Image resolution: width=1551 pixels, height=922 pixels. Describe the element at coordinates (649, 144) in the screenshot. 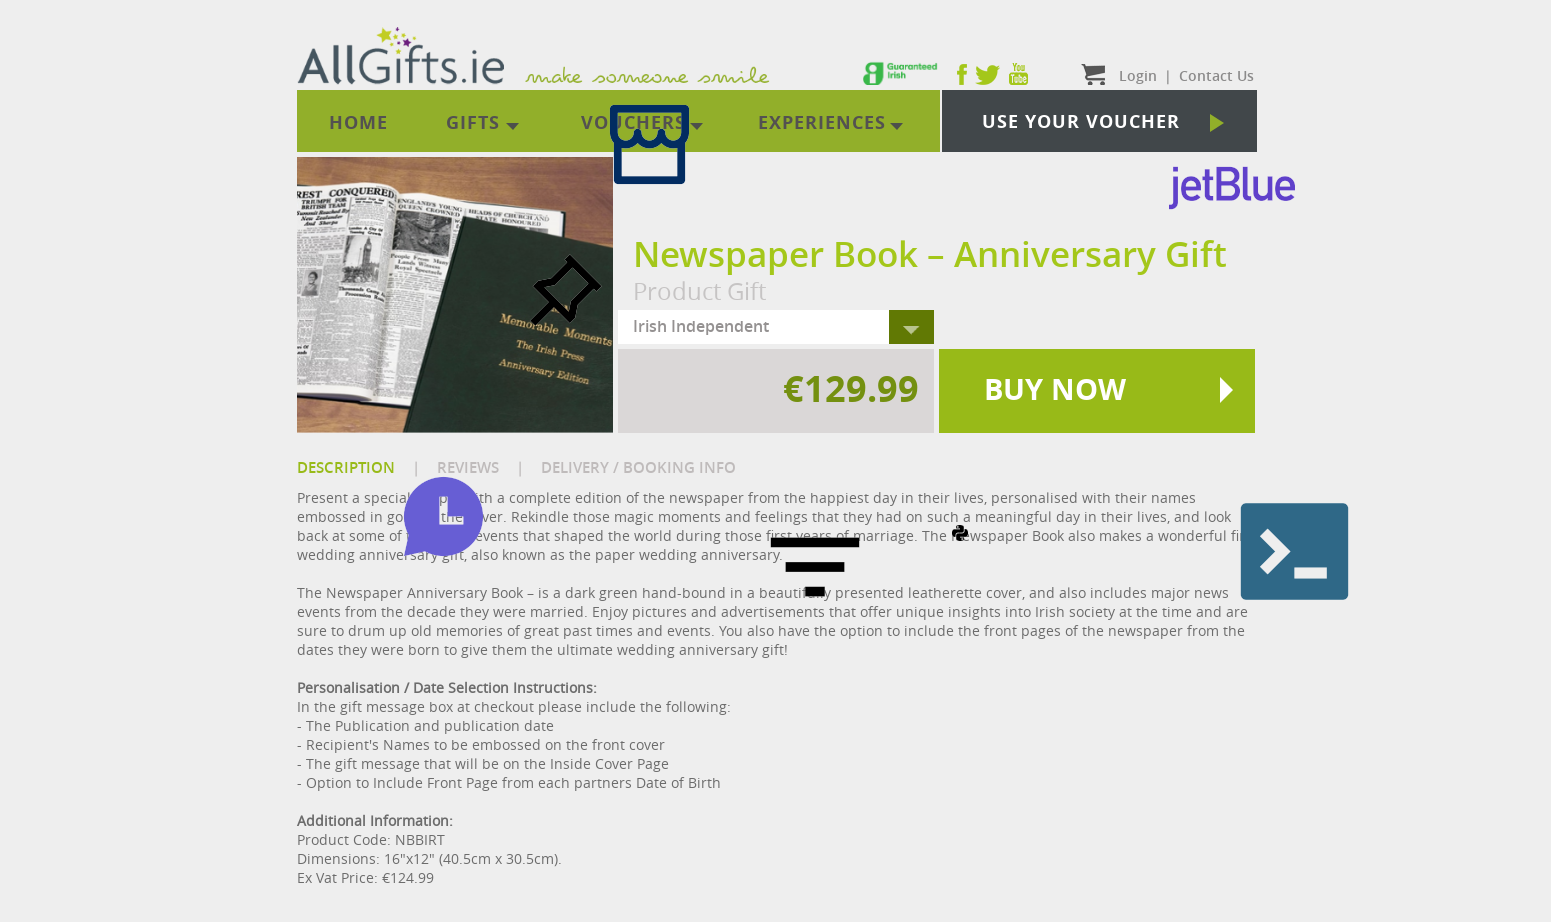

I see `browse or open the store` at that location.